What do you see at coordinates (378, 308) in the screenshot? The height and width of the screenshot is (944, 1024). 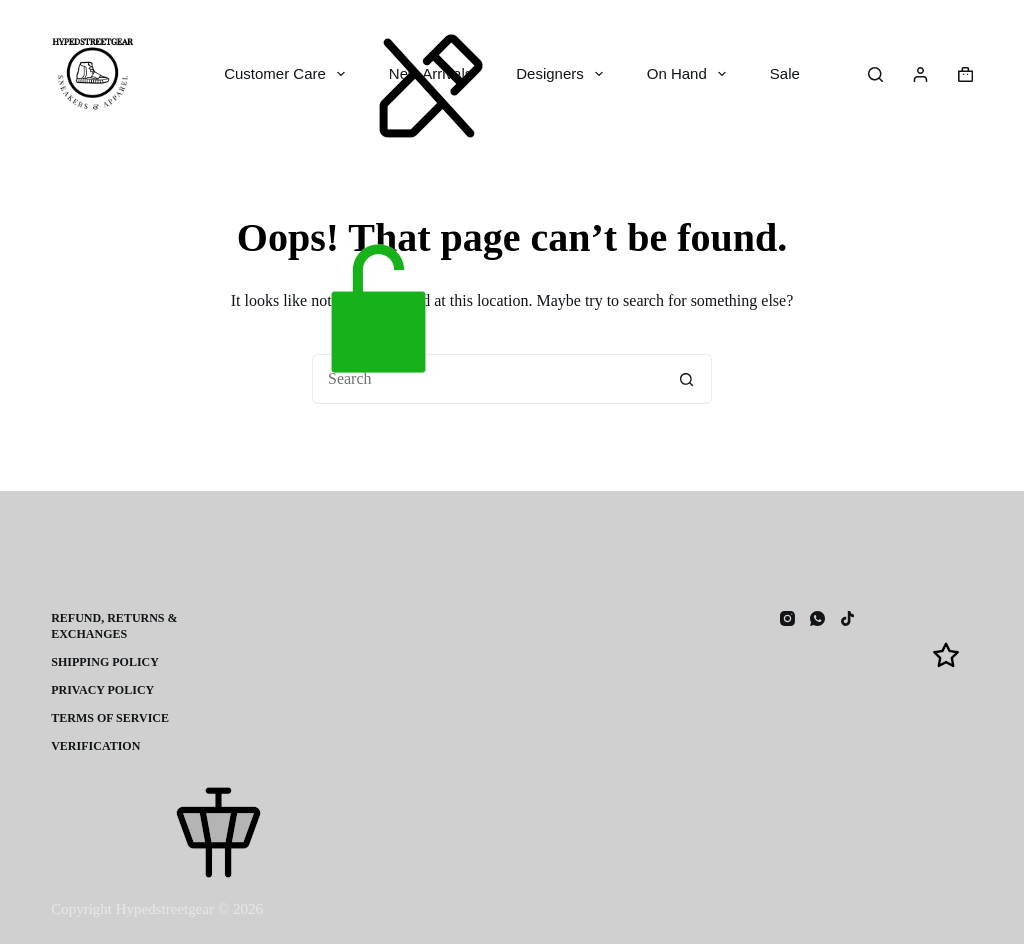 I see `unlocked or unsecured state` at bounding box center [378, 308].